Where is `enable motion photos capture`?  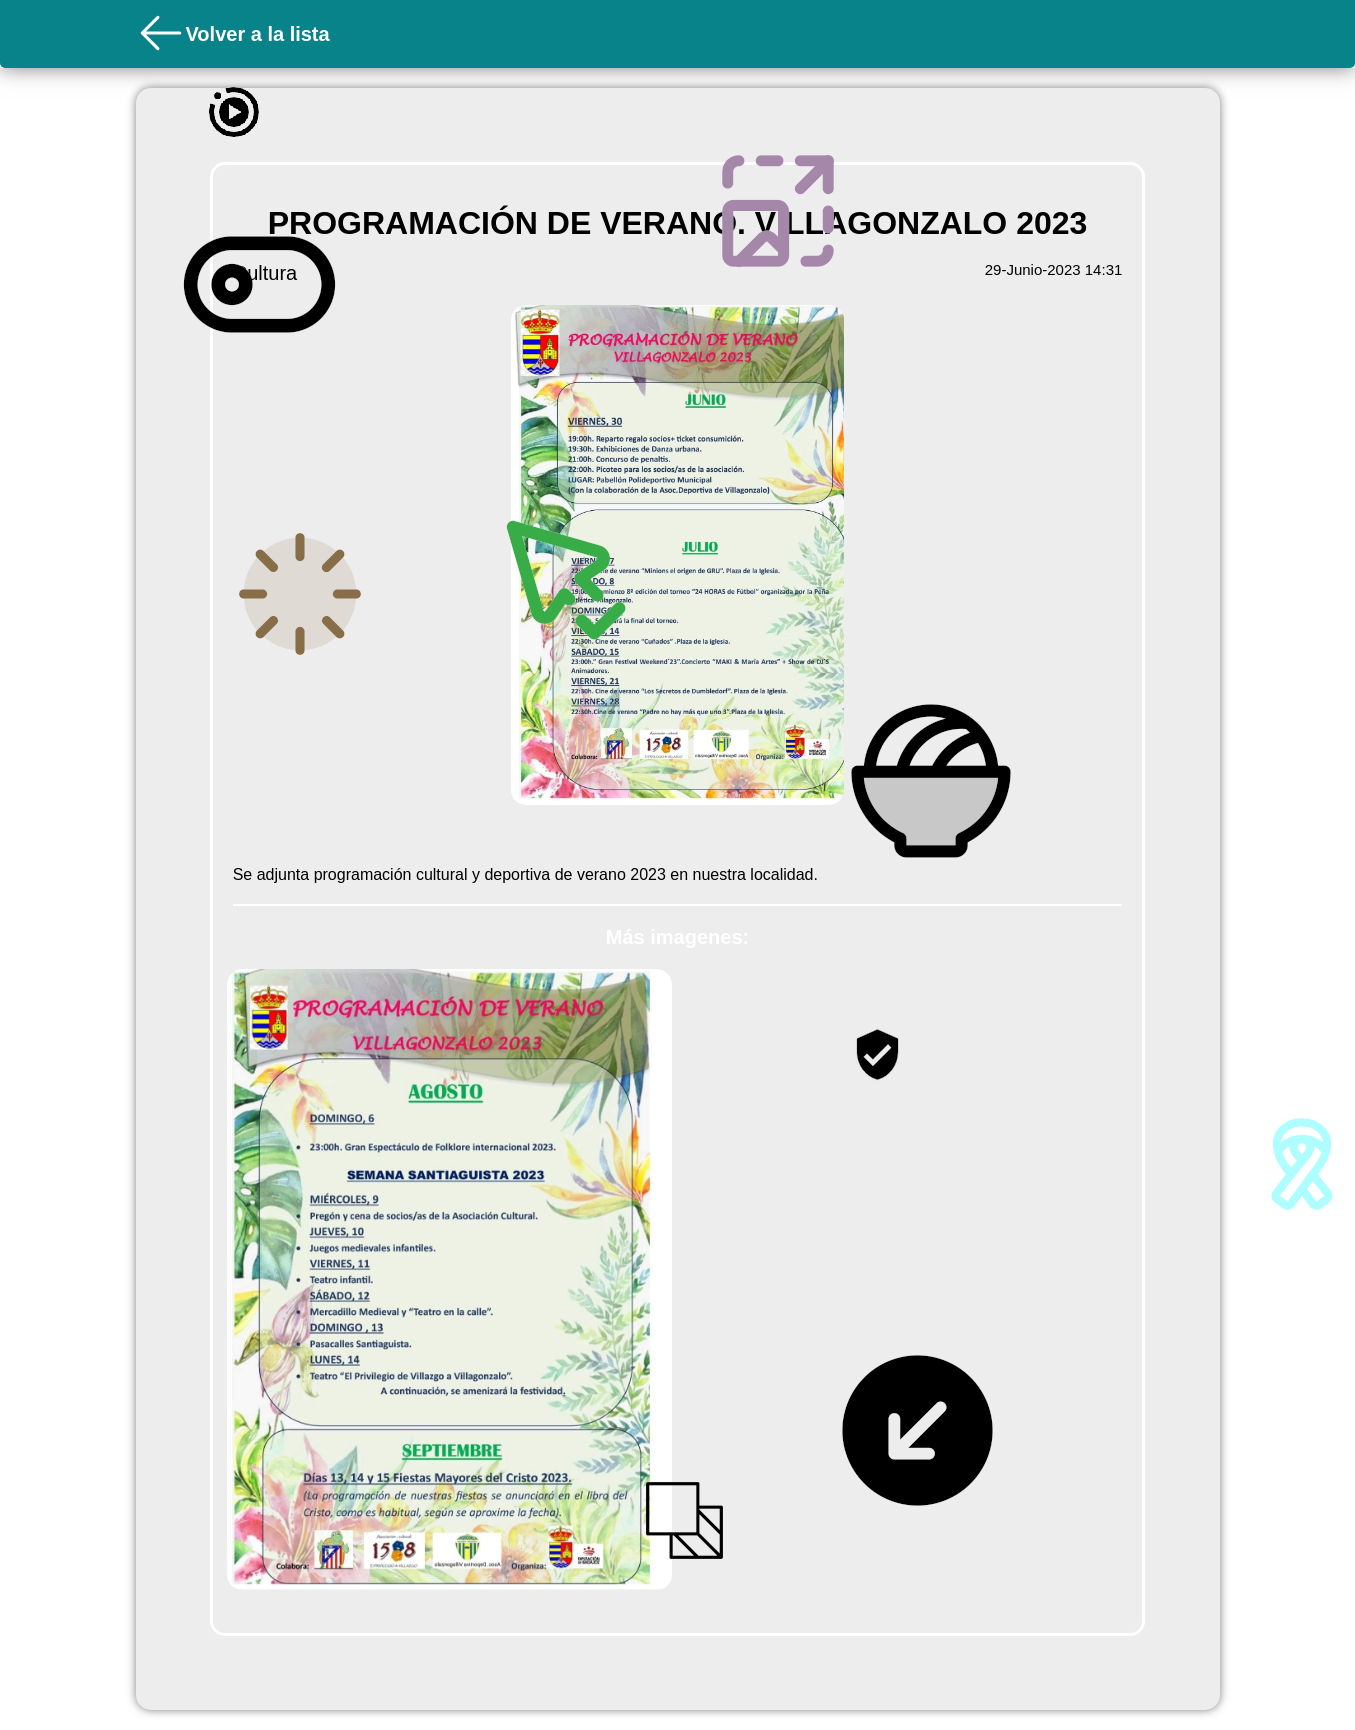
enable motion photos capture is located at coordinates (234, 112).